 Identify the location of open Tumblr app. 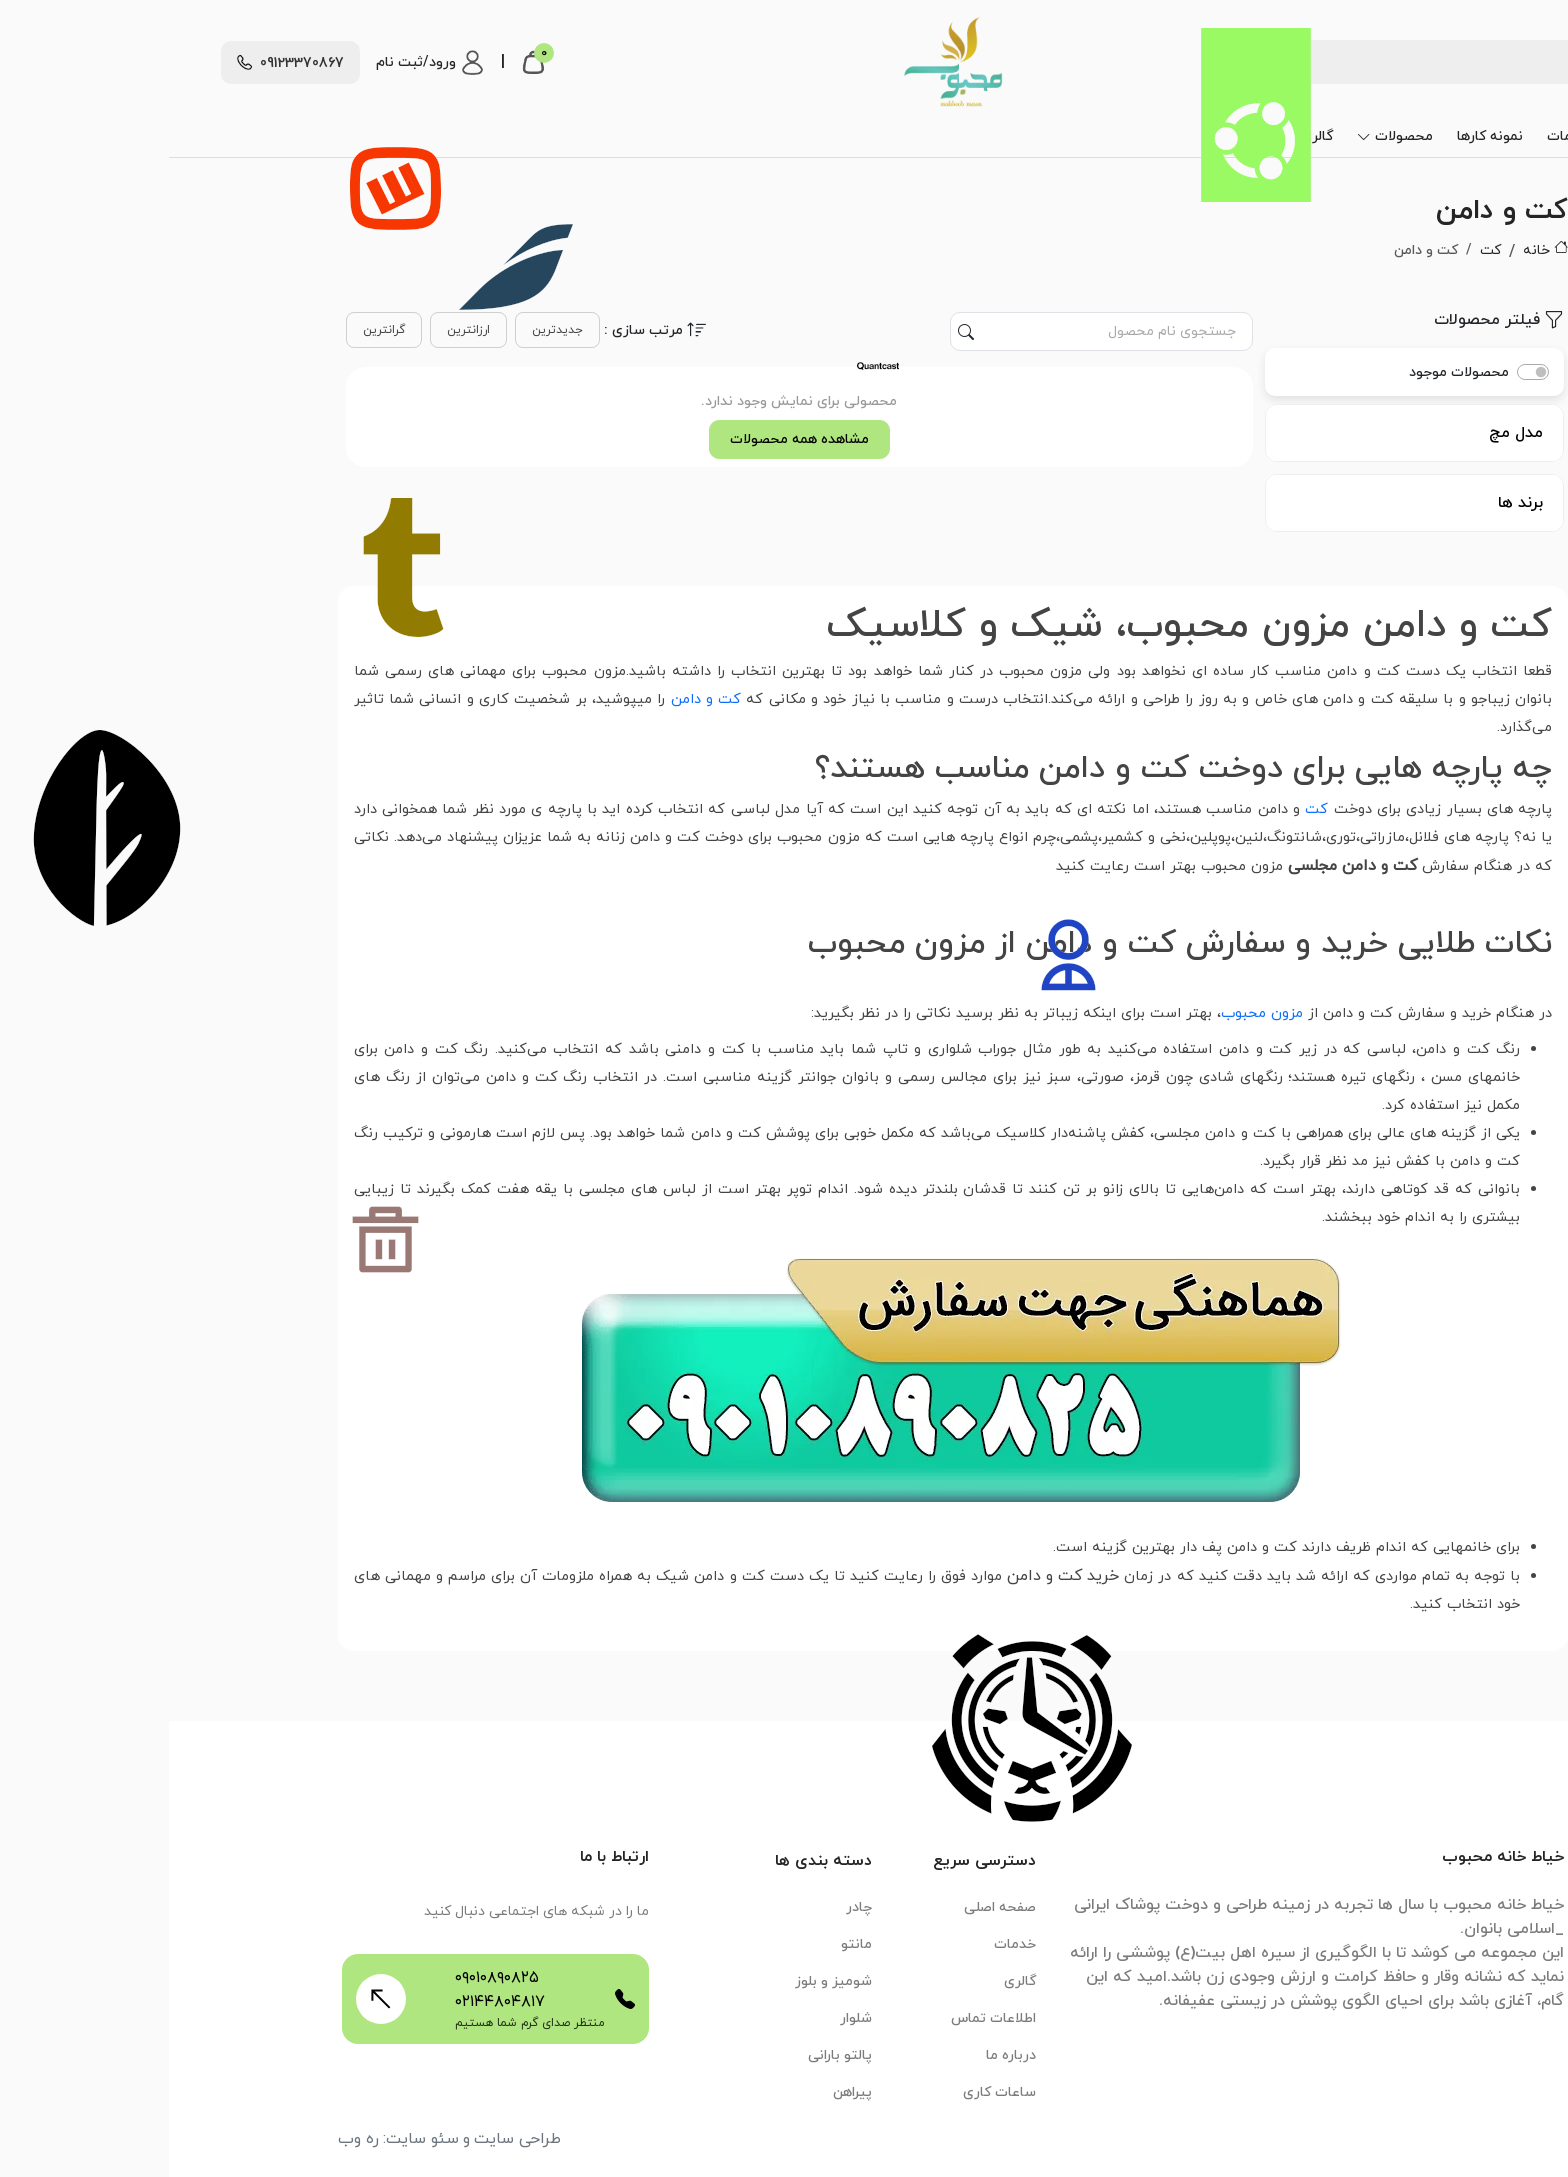
(403, 567).